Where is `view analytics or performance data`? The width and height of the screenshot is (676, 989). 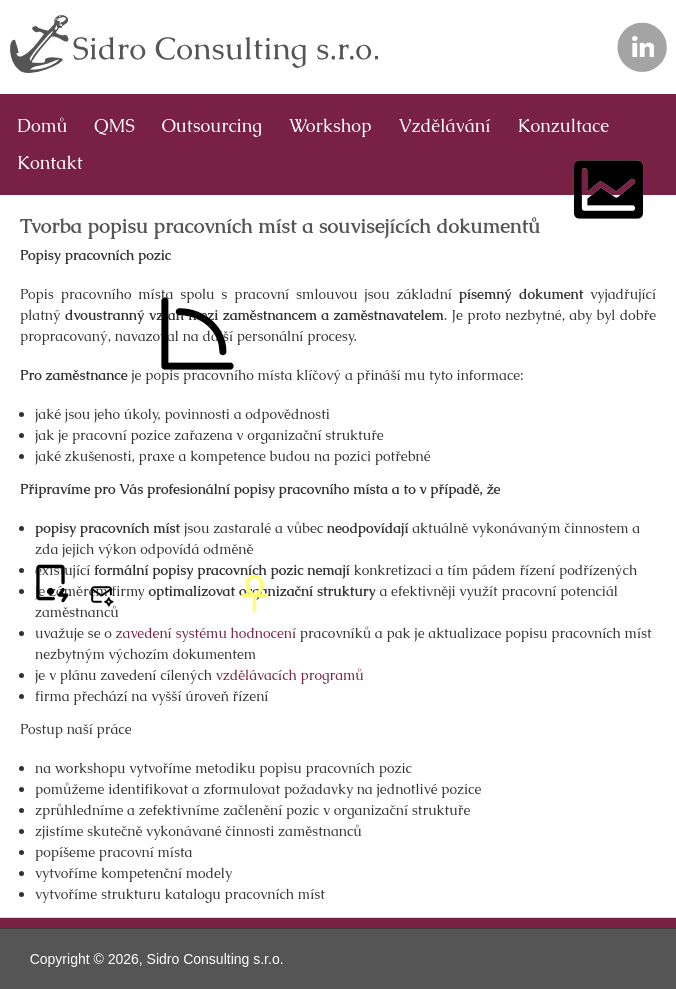 view analytics or performance data is located at coordinates (608, 189).